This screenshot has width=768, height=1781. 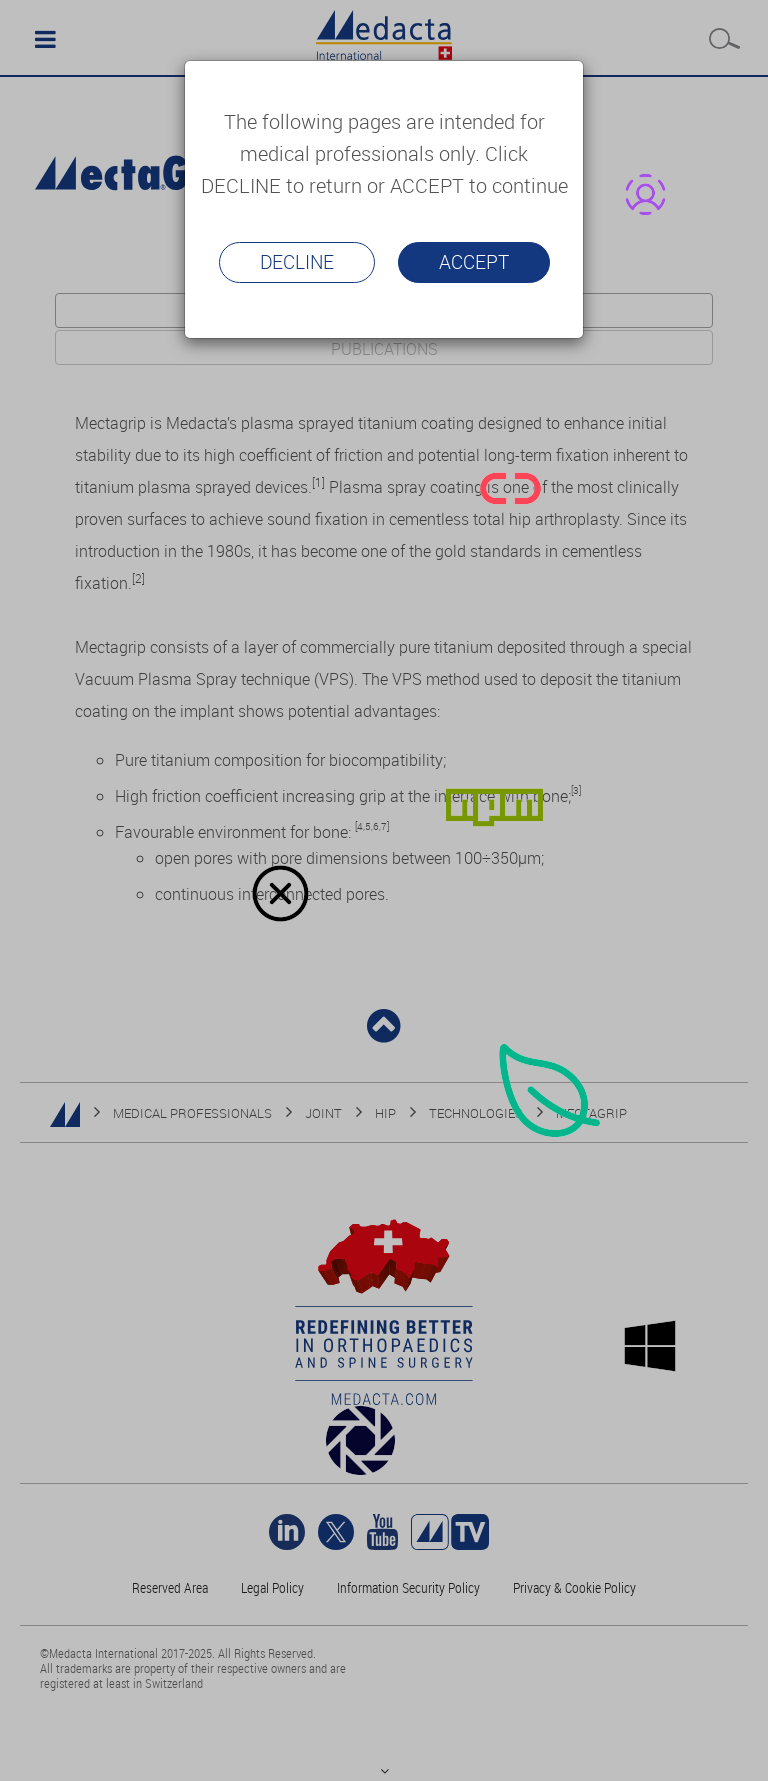 I want to click on incomplete or pending user profile, so click(x=645, y=194).